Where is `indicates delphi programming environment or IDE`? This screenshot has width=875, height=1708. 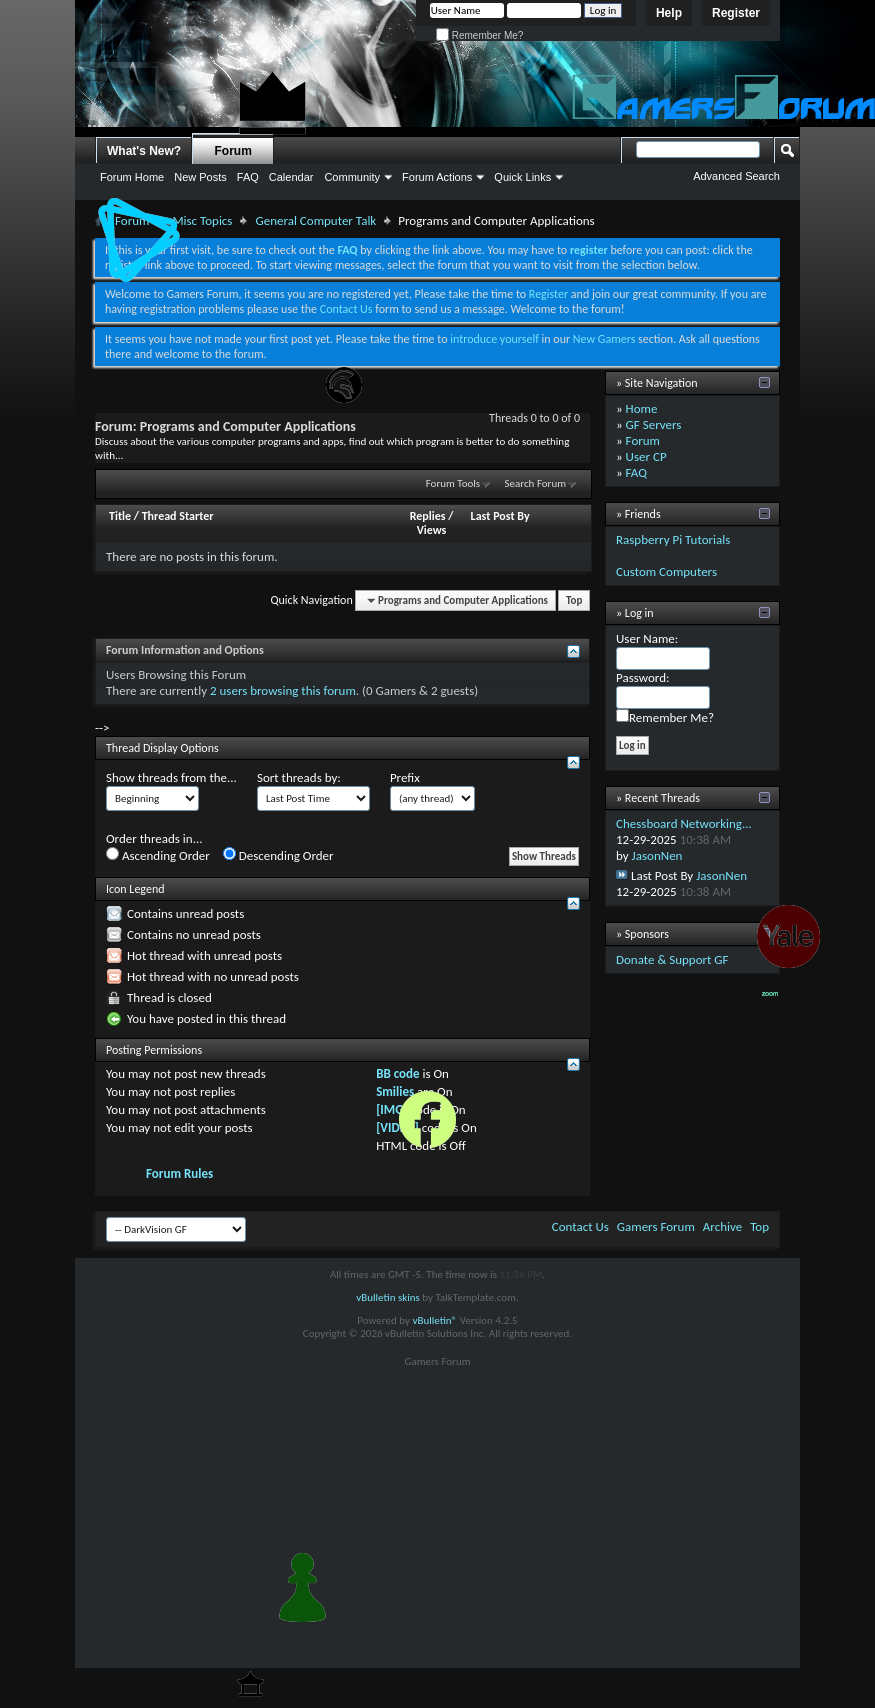 indicates delphi programming environment or IDE is located at coordinates (344, 385).